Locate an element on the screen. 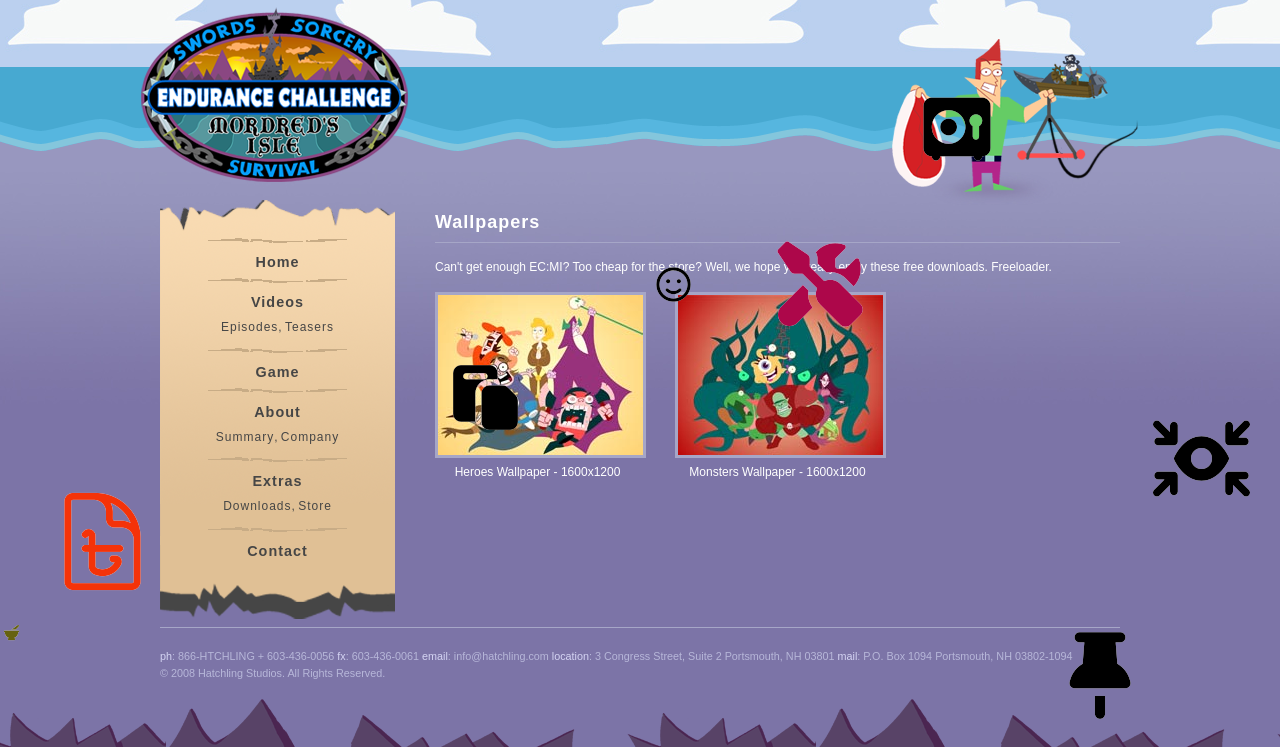 This screenshot has width=1280, height=747. view bangladeshi taka financial document is located at coordinates (102, 541).